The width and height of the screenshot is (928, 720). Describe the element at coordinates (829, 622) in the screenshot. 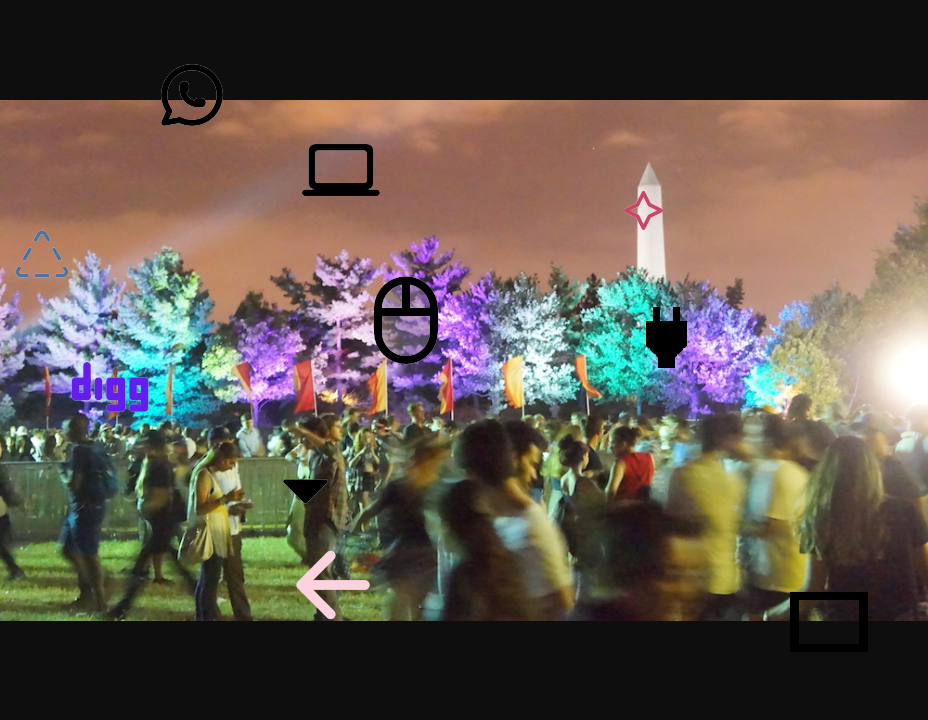

I see `crop image to landscape orientation` at that location.